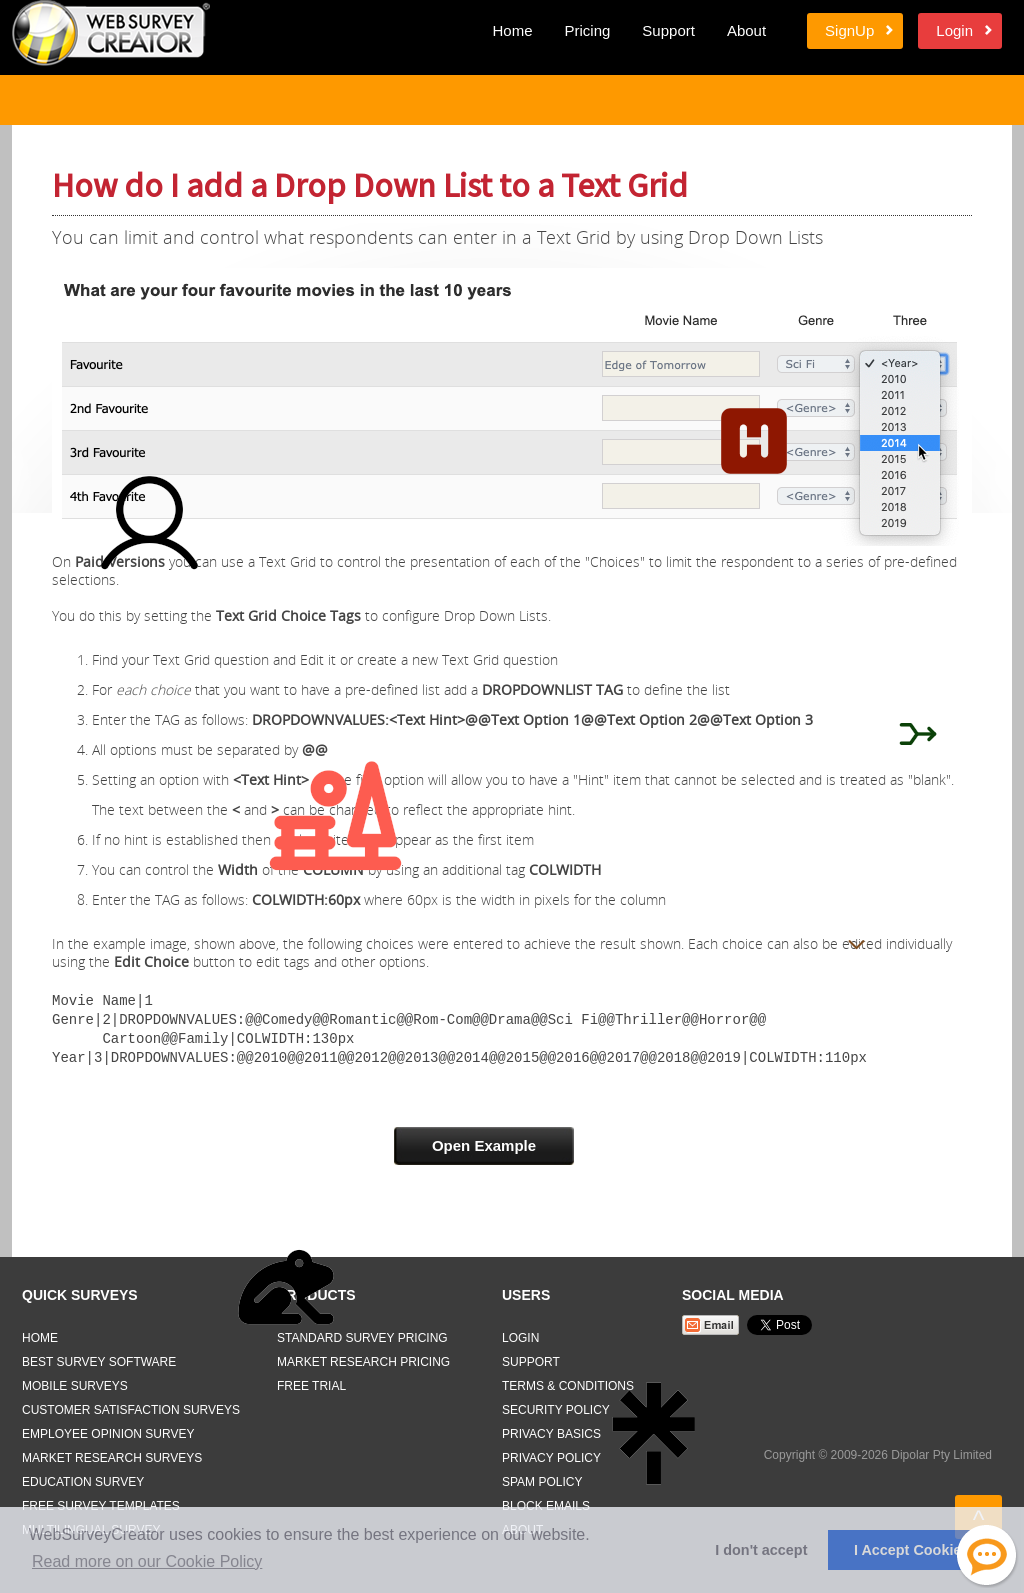 The width and height of the screenshot is (1024, 1593). Describe the element at coordinates (650, 1433) in the screenshot. I see `visit linktree profile` at that location.